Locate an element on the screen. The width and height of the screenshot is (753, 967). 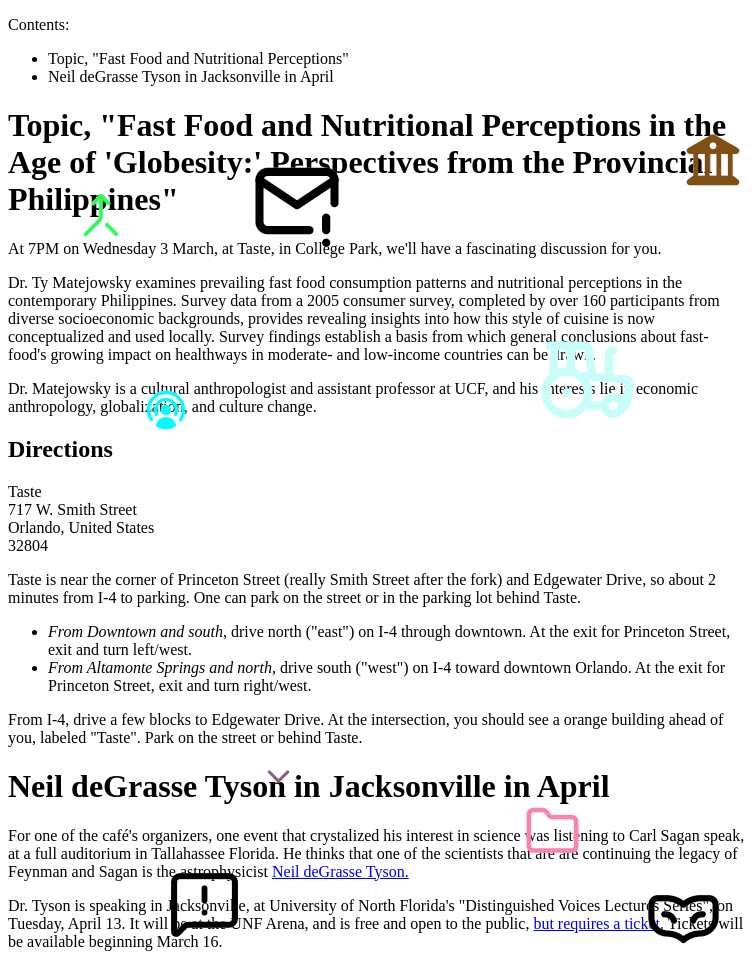
enable incognito or private browsing mode is located at coordinates (683, 917).